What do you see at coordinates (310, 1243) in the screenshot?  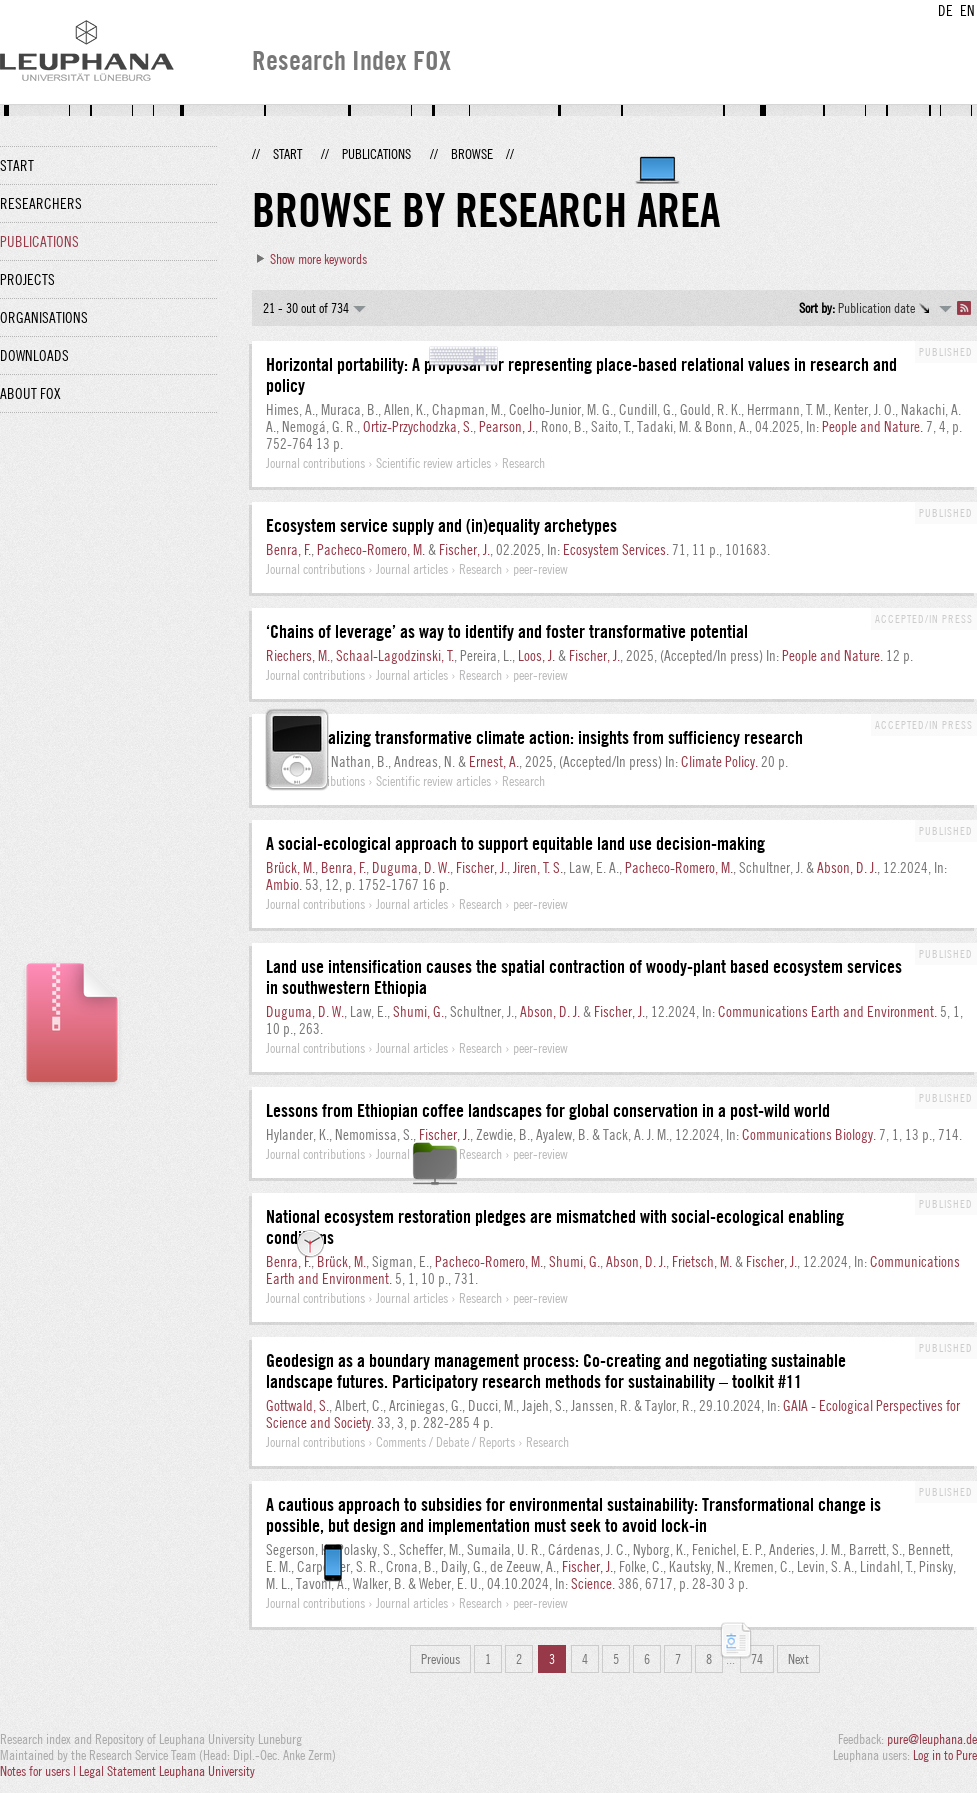 I see `open recently accessed documents` at bounding box center [310, 1243].